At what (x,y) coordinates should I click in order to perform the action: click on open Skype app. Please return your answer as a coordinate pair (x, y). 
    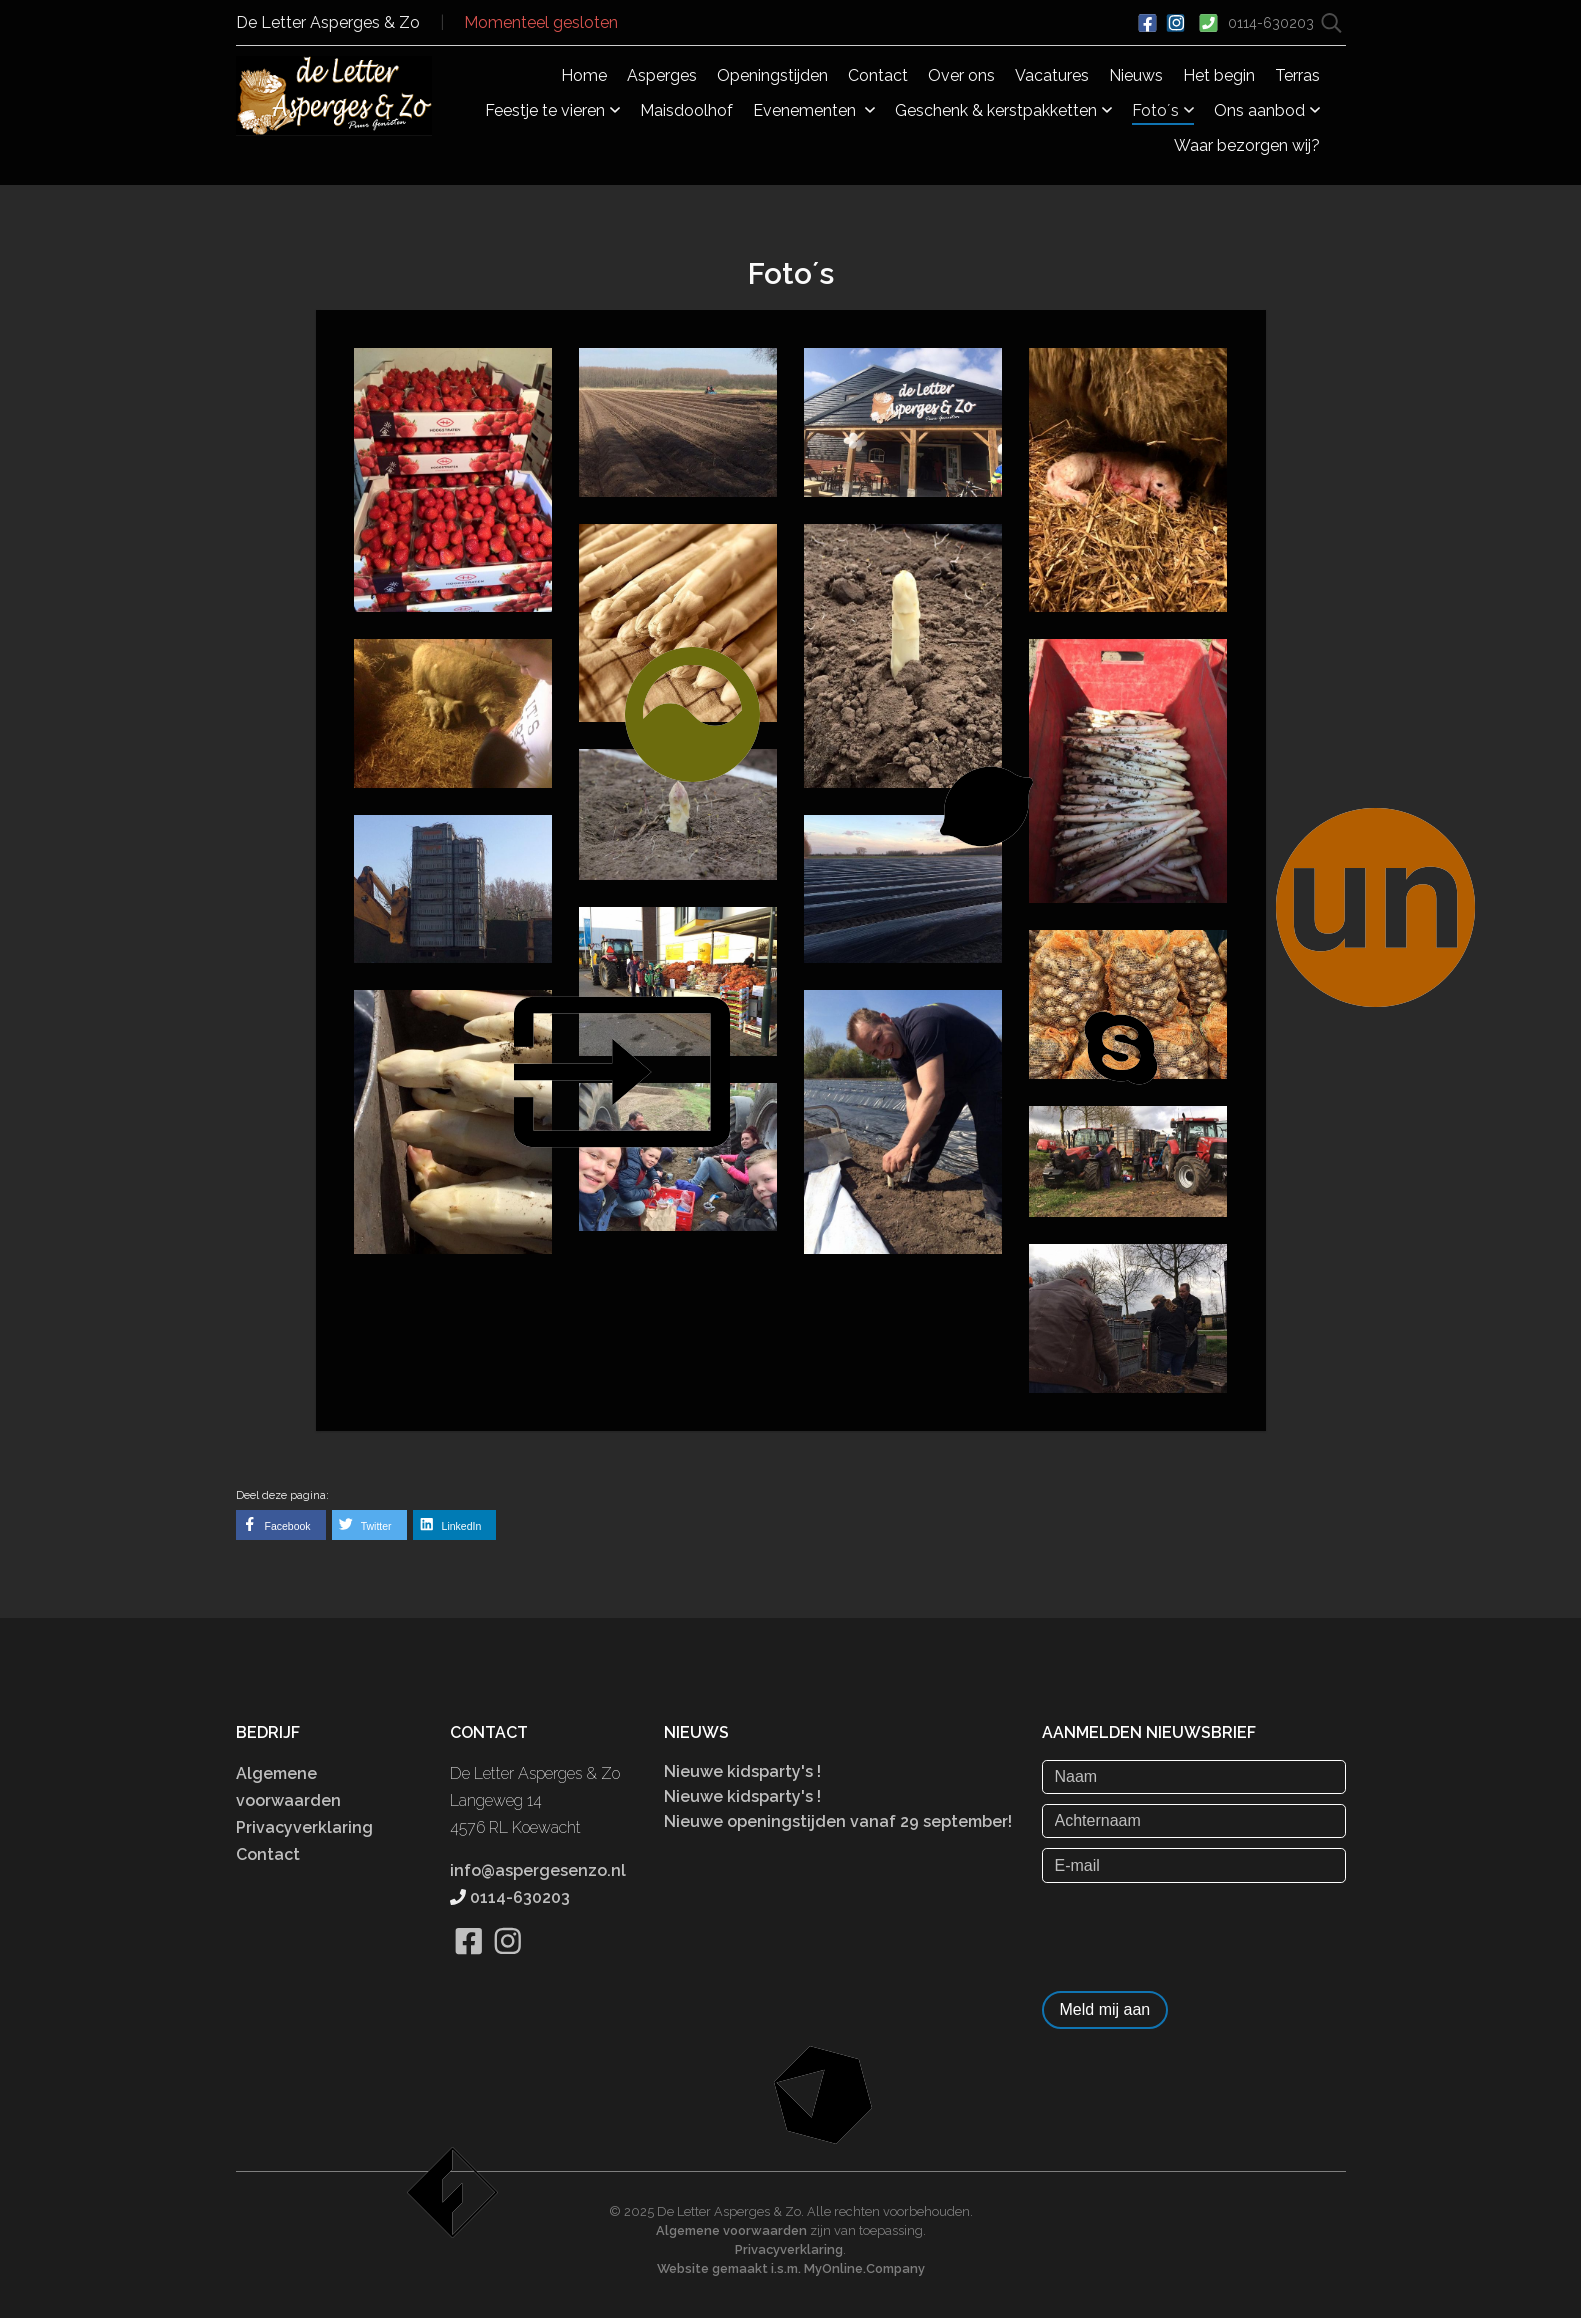
    Looking at the image, I should click on (1121, 1048).